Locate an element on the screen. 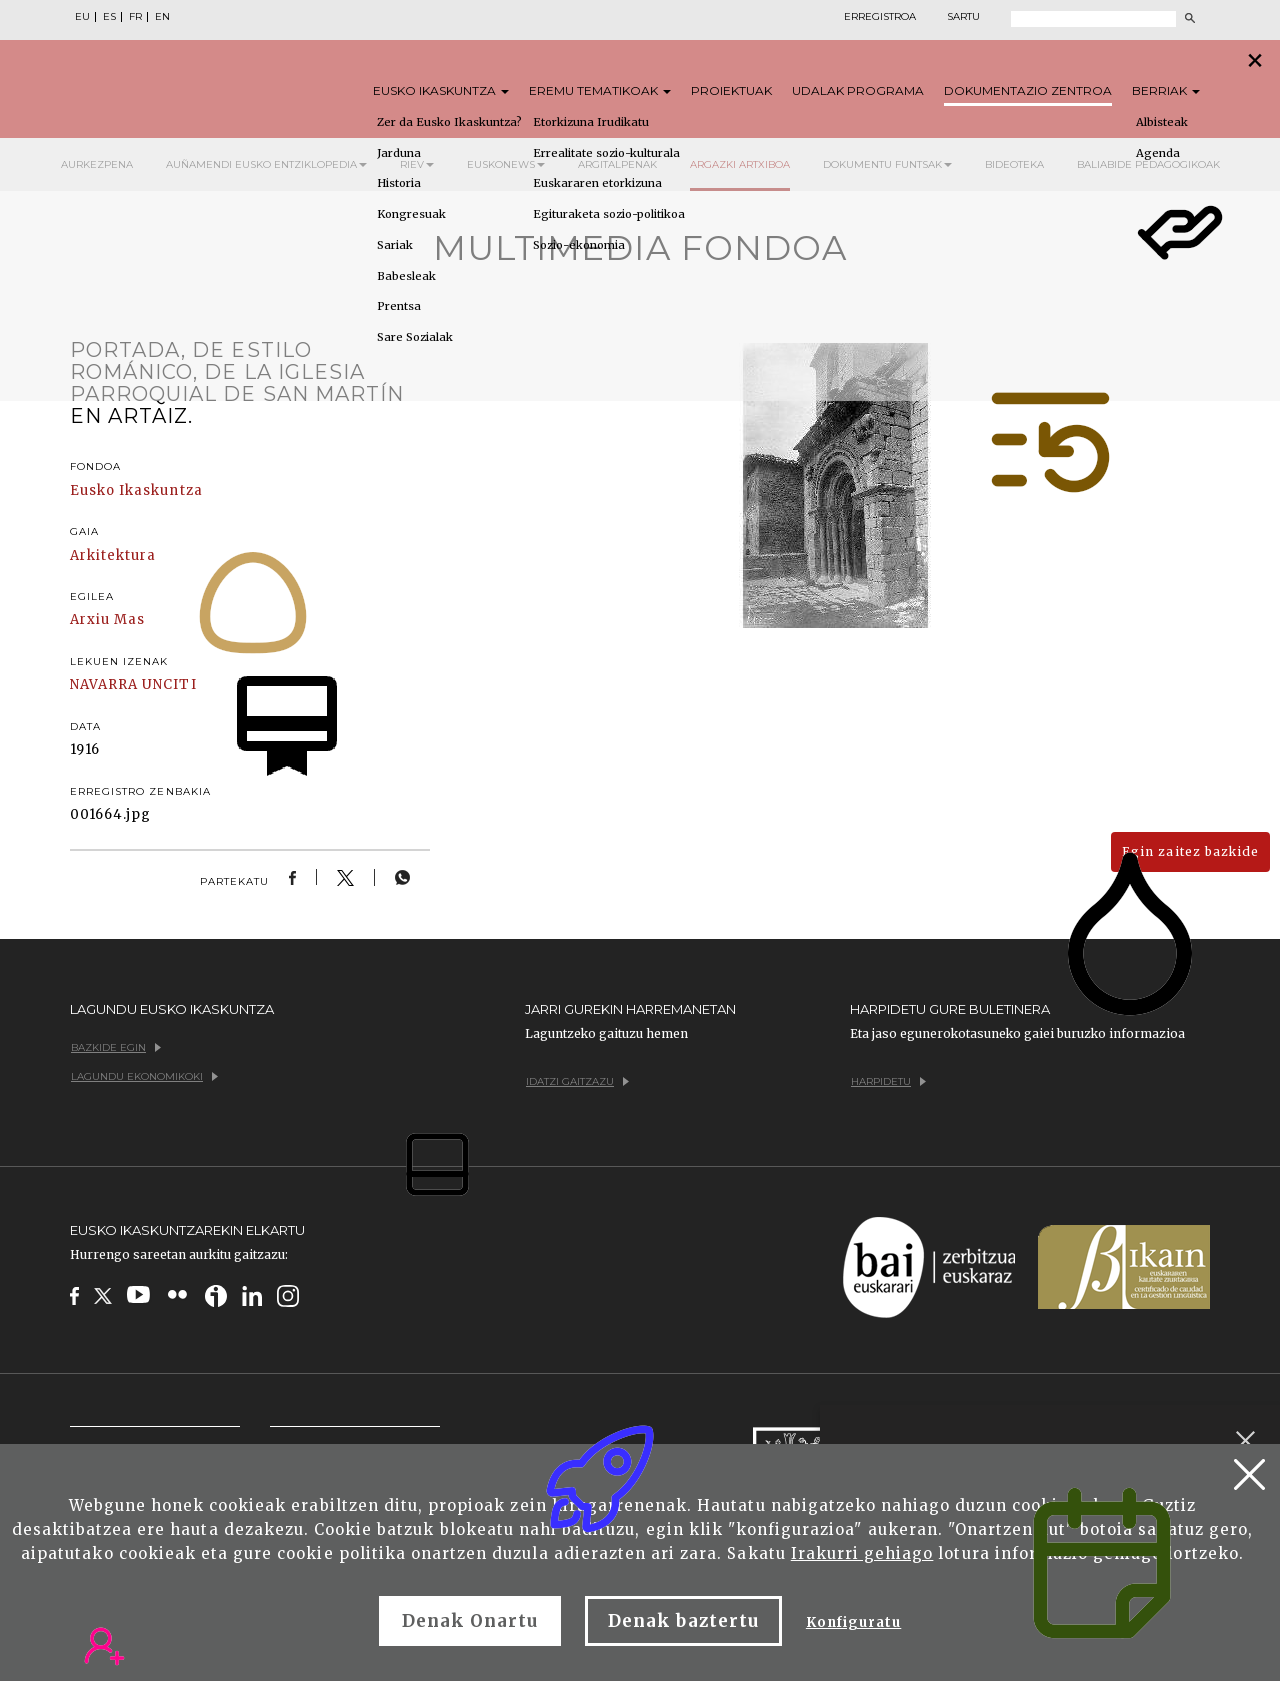 This screenshot has height=1681, width=1280. toggle bottom panel visibility is located at coordinates (437, 1164).